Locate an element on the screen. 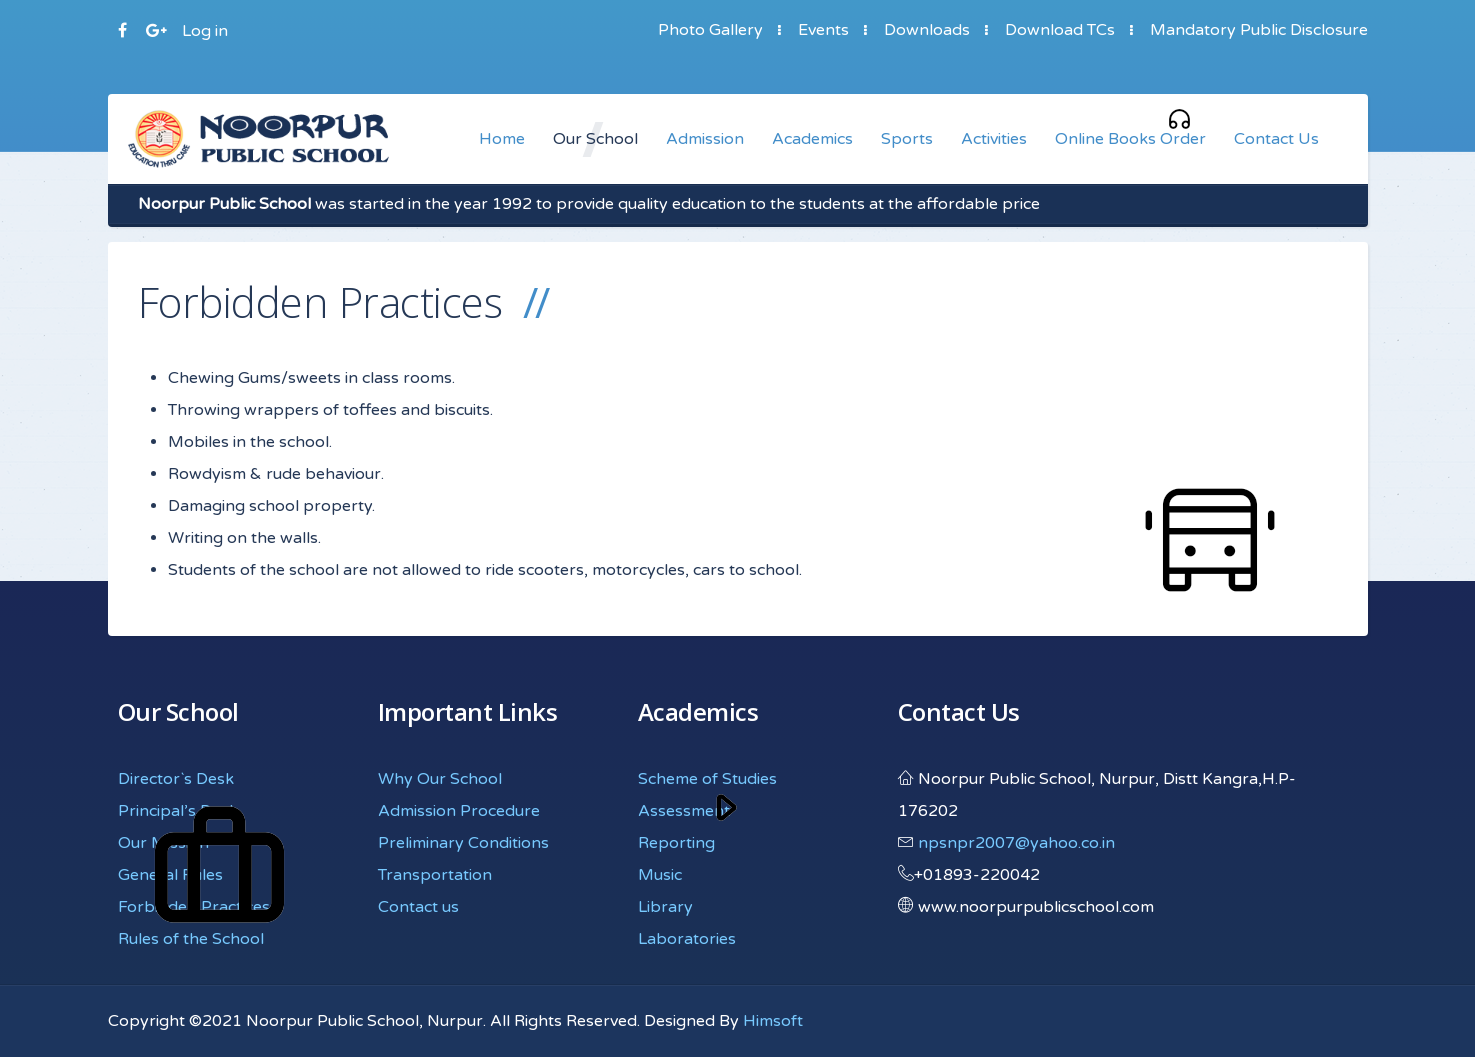 This screenshot has width=1475, height=1057. access audio or music settings is located at coordinates (1179, 119).